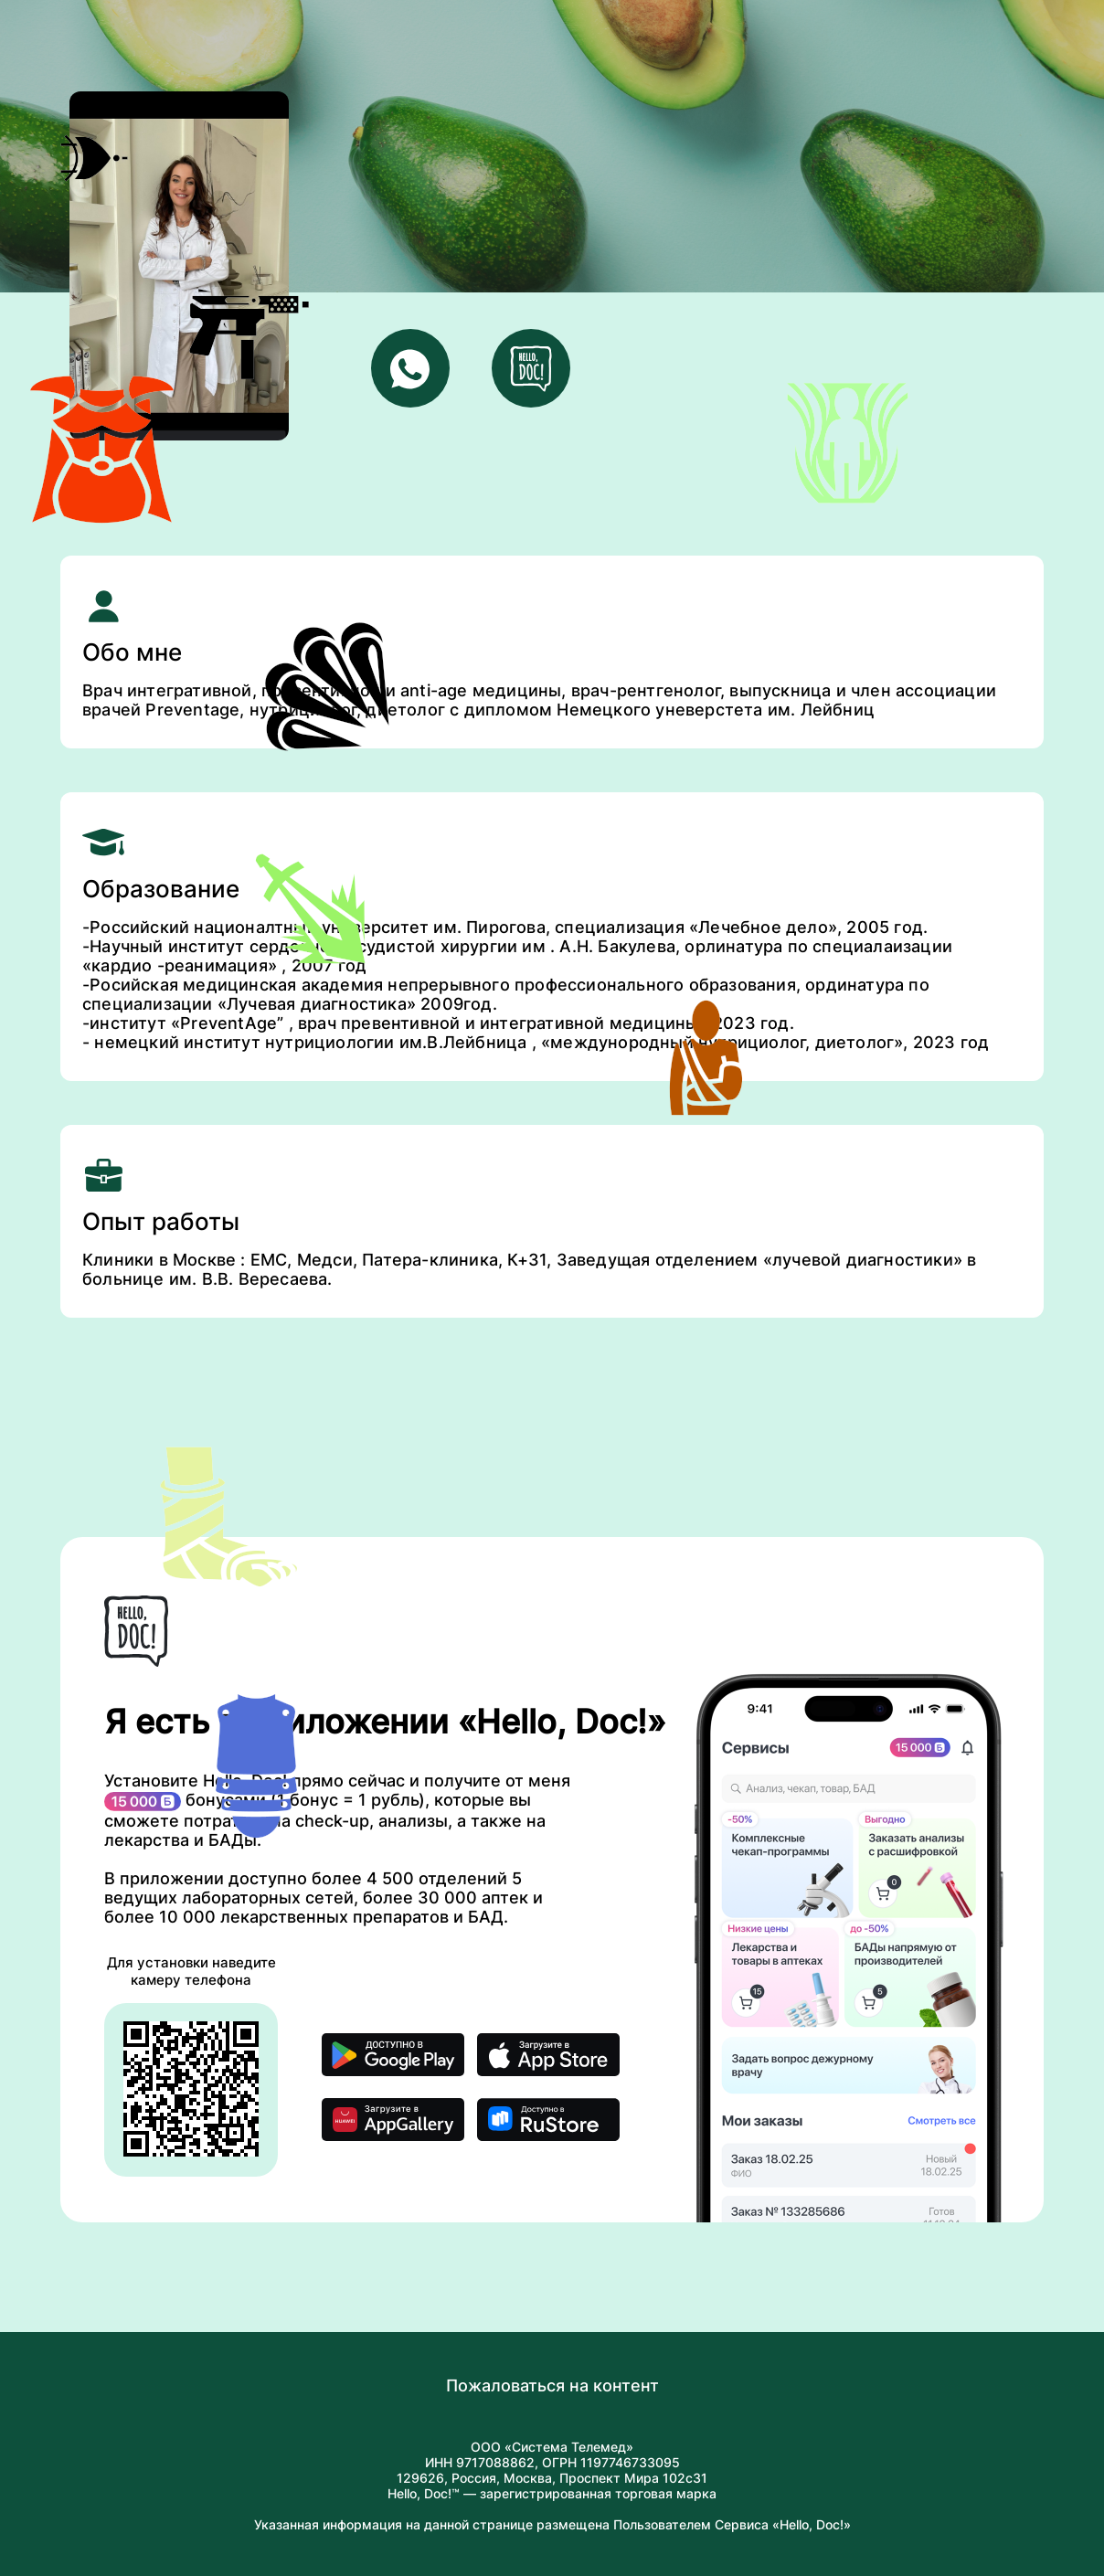 The image size is (1104, 2576). Describe the element at coordinates (94, 158) in the screenshot. I see `XNOR logic gate symbol in circuit design tool` at that location.